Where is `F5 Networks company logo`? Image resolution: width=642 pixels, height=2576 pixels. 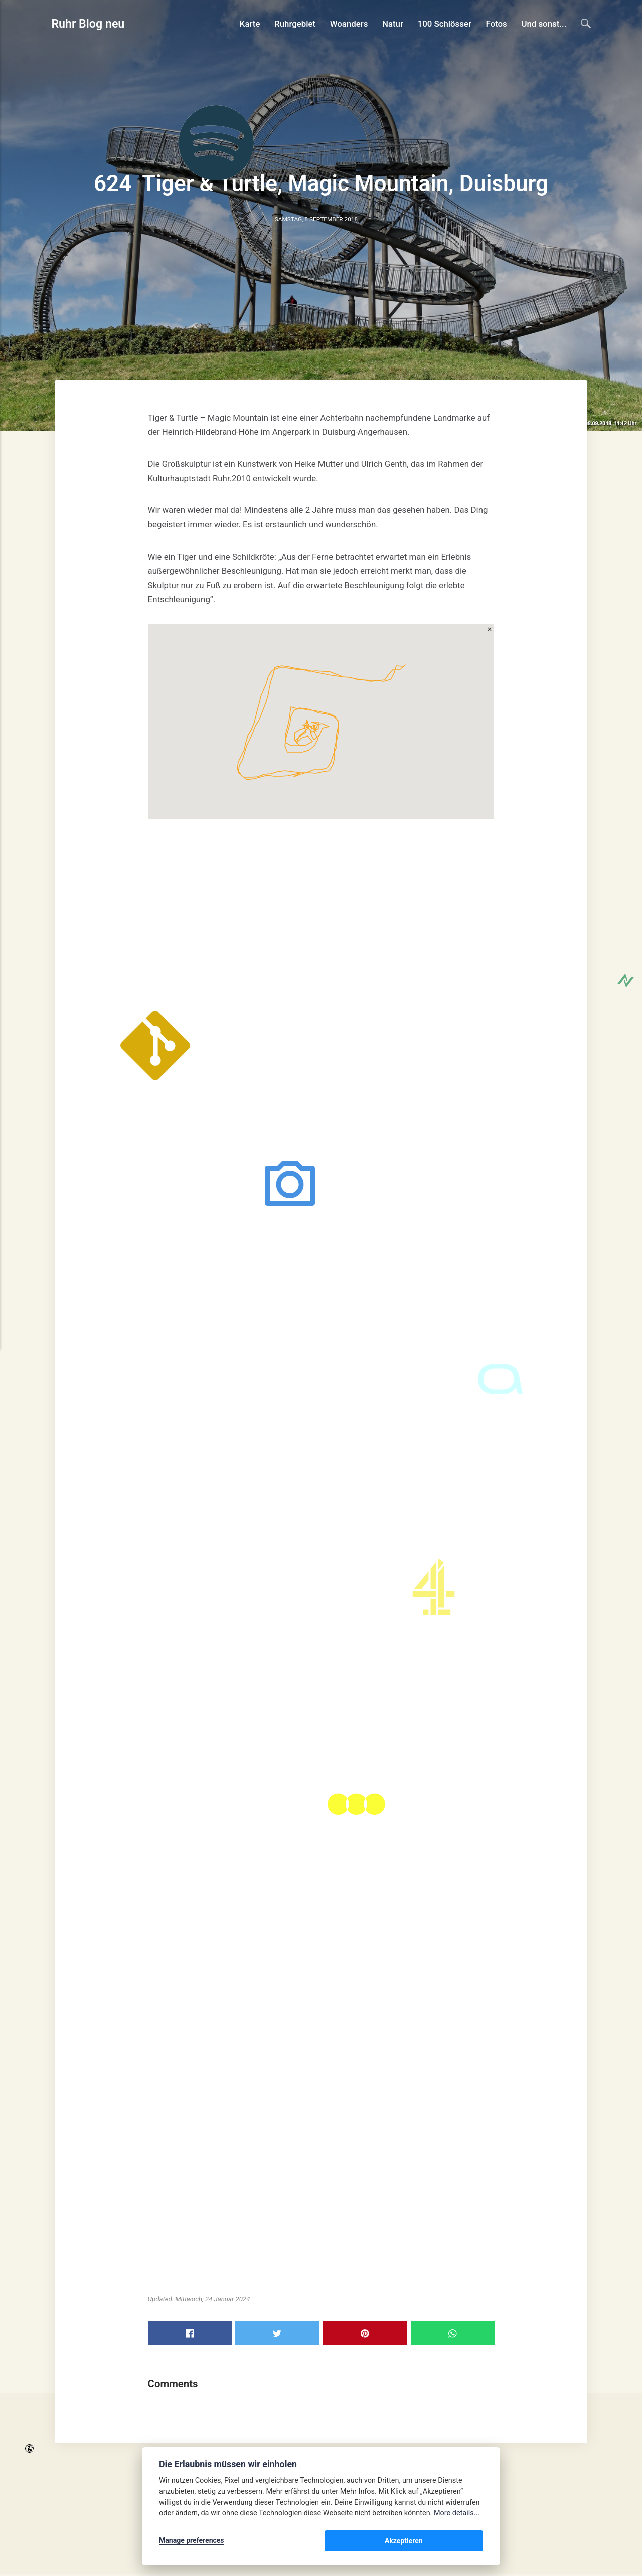
F5 Networks company logo is located at coordinates (29, 2448).